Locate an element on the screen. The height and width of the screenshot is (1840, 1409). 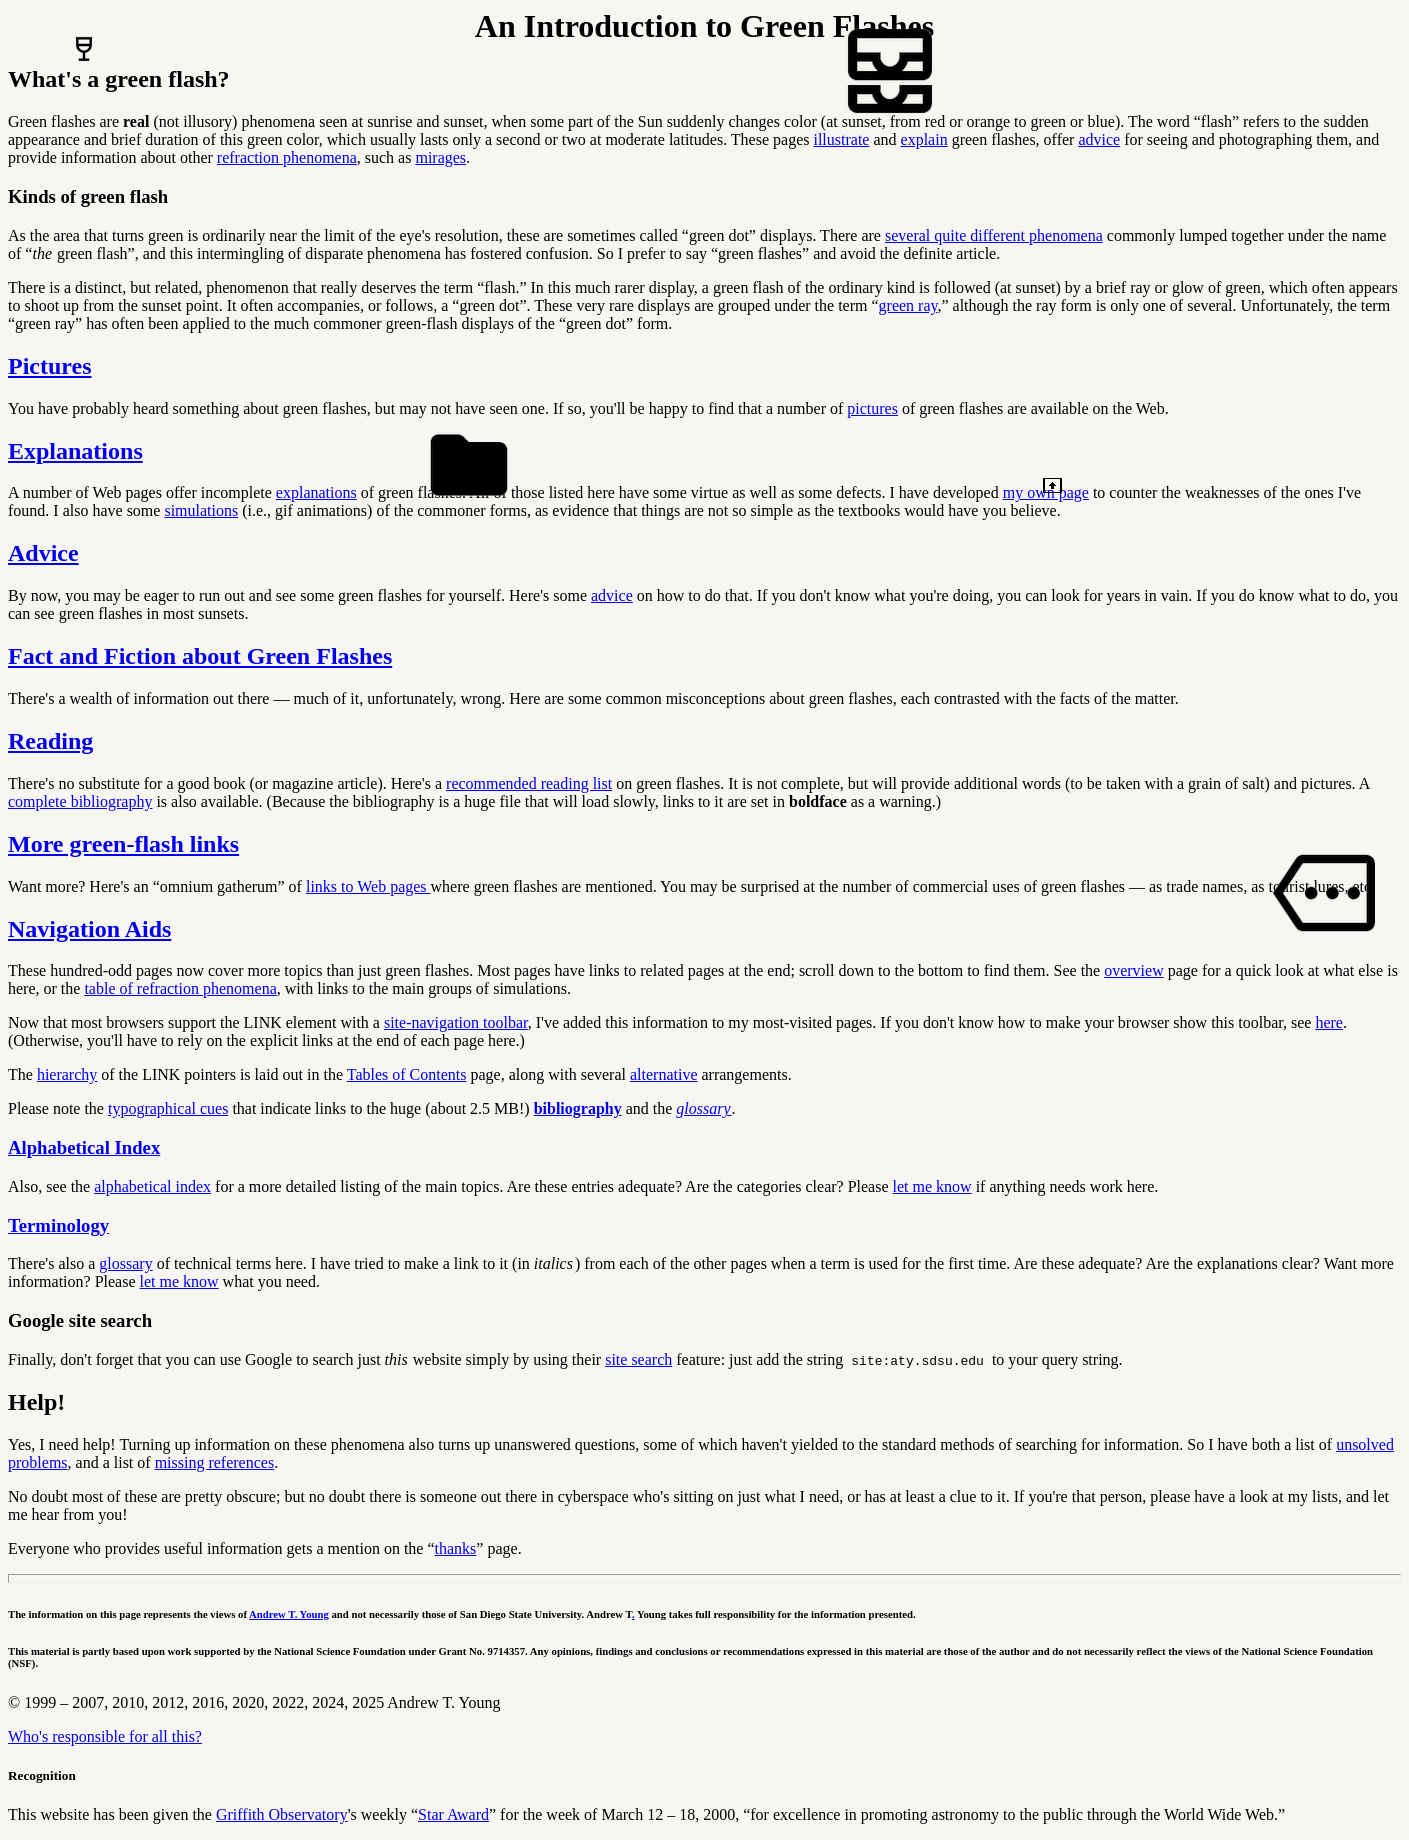
present to all participants is located at coordinates (1052, 485).